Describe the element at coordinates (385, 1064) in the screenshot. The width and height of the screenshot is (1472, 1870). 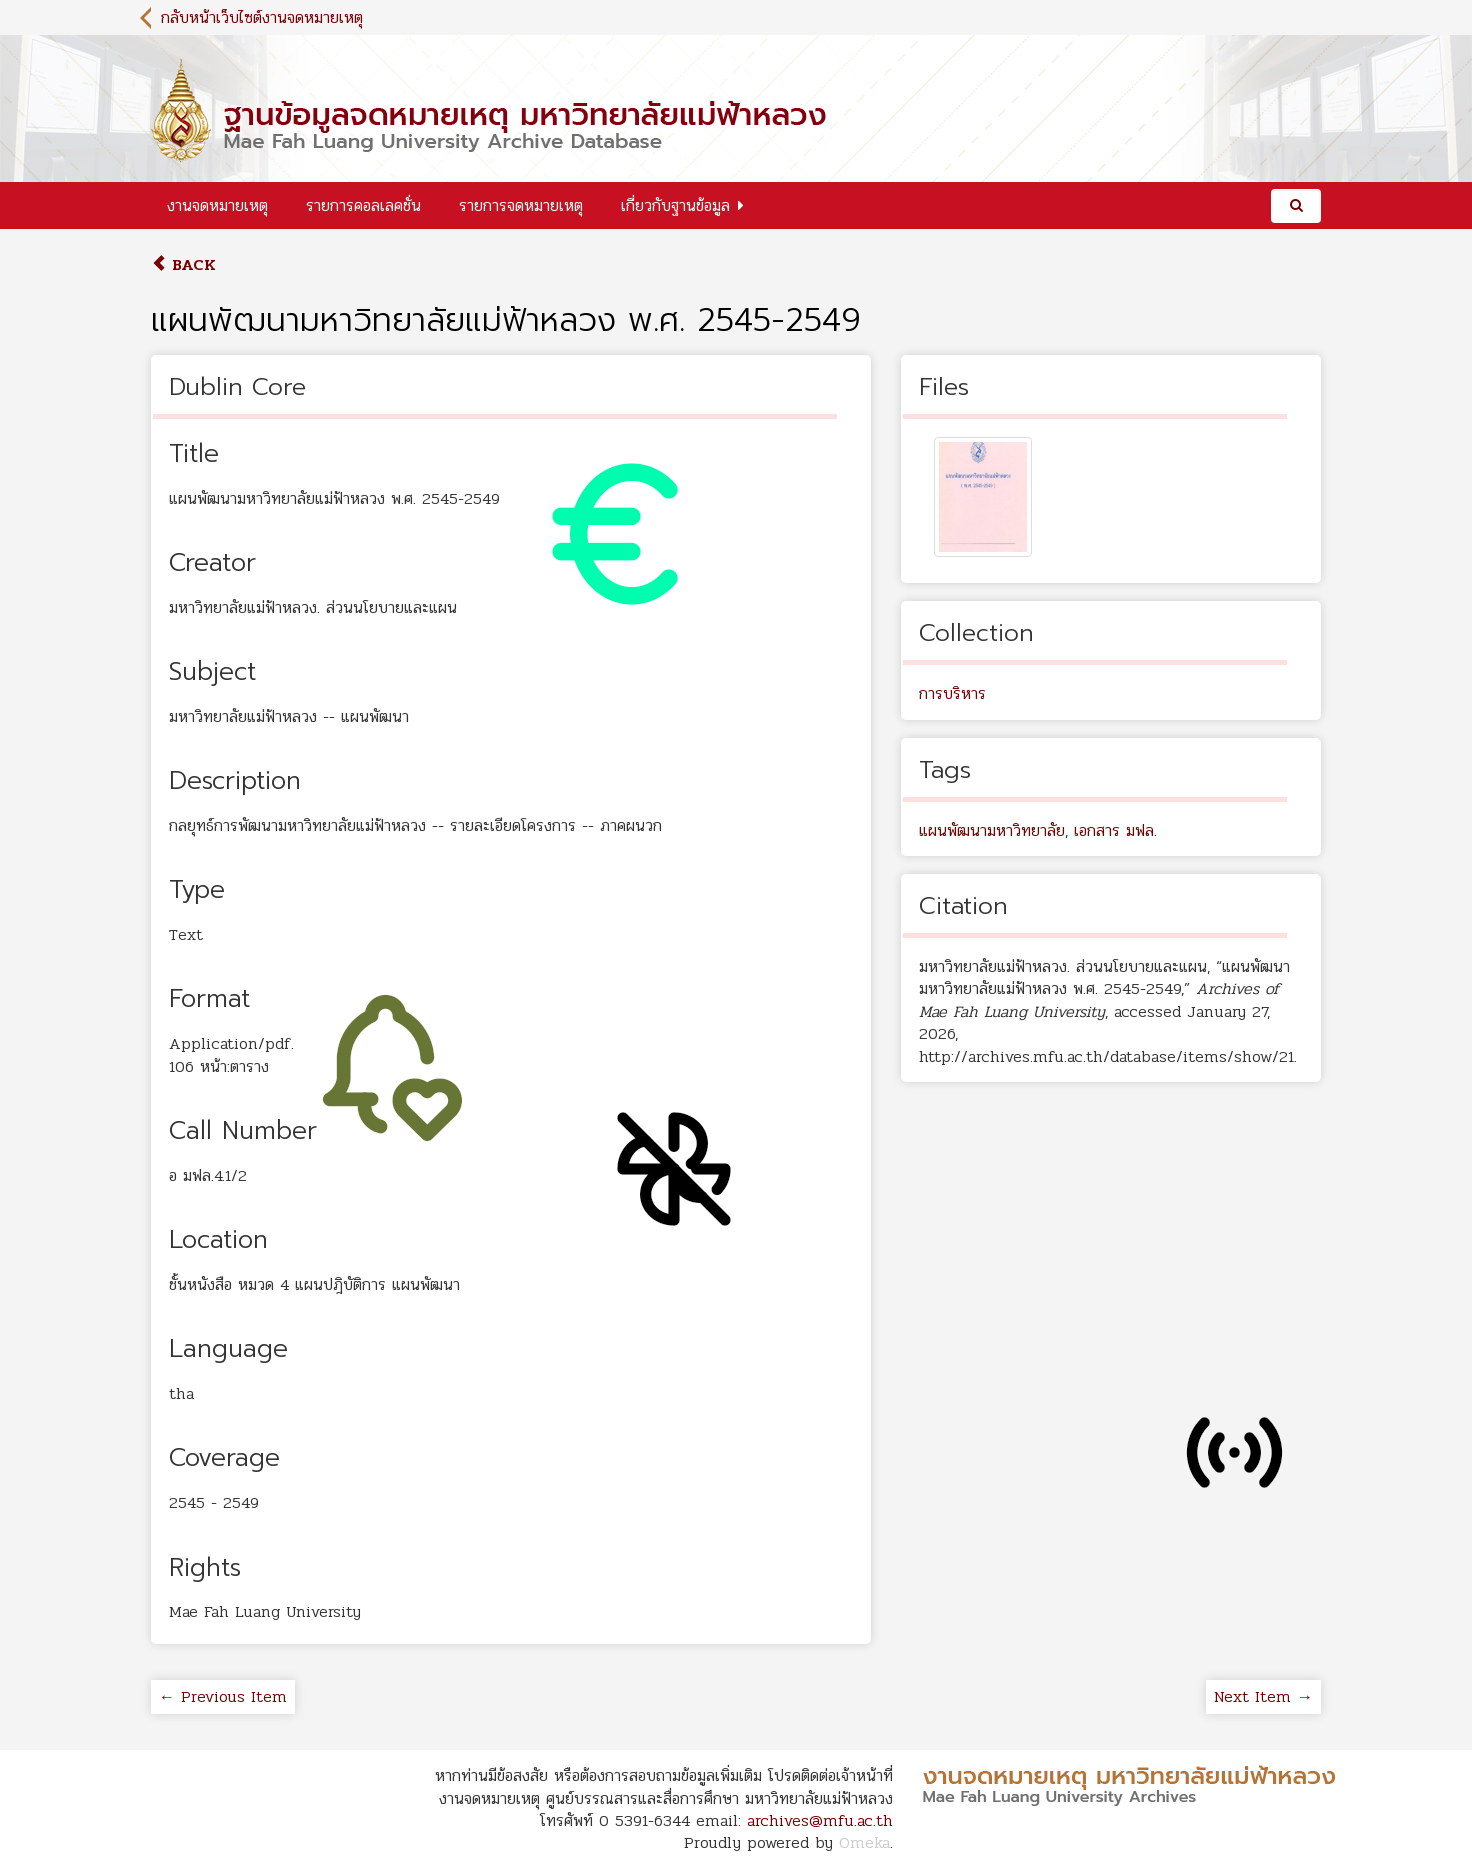
I see `notifications from favorites or loved ones` at that location.